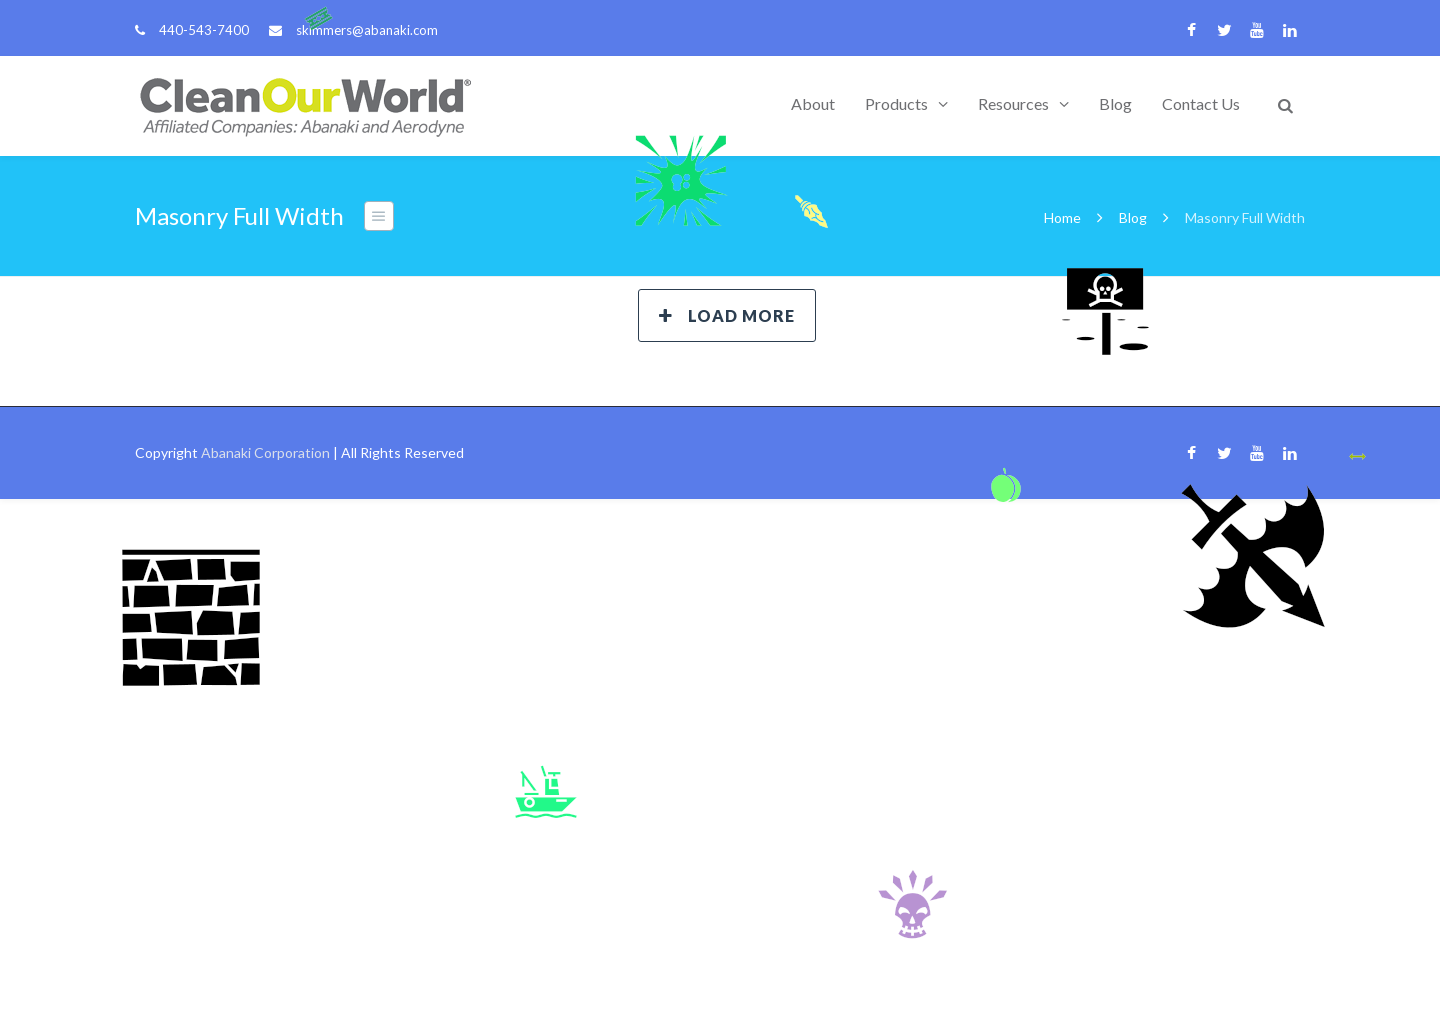 The width and height of the screenshot is (1440, 1024). What do you see at coordinates (680, 180) in the screenshot?
I see `trigger an explosion or blast effect` at bounding box center [680, 180].